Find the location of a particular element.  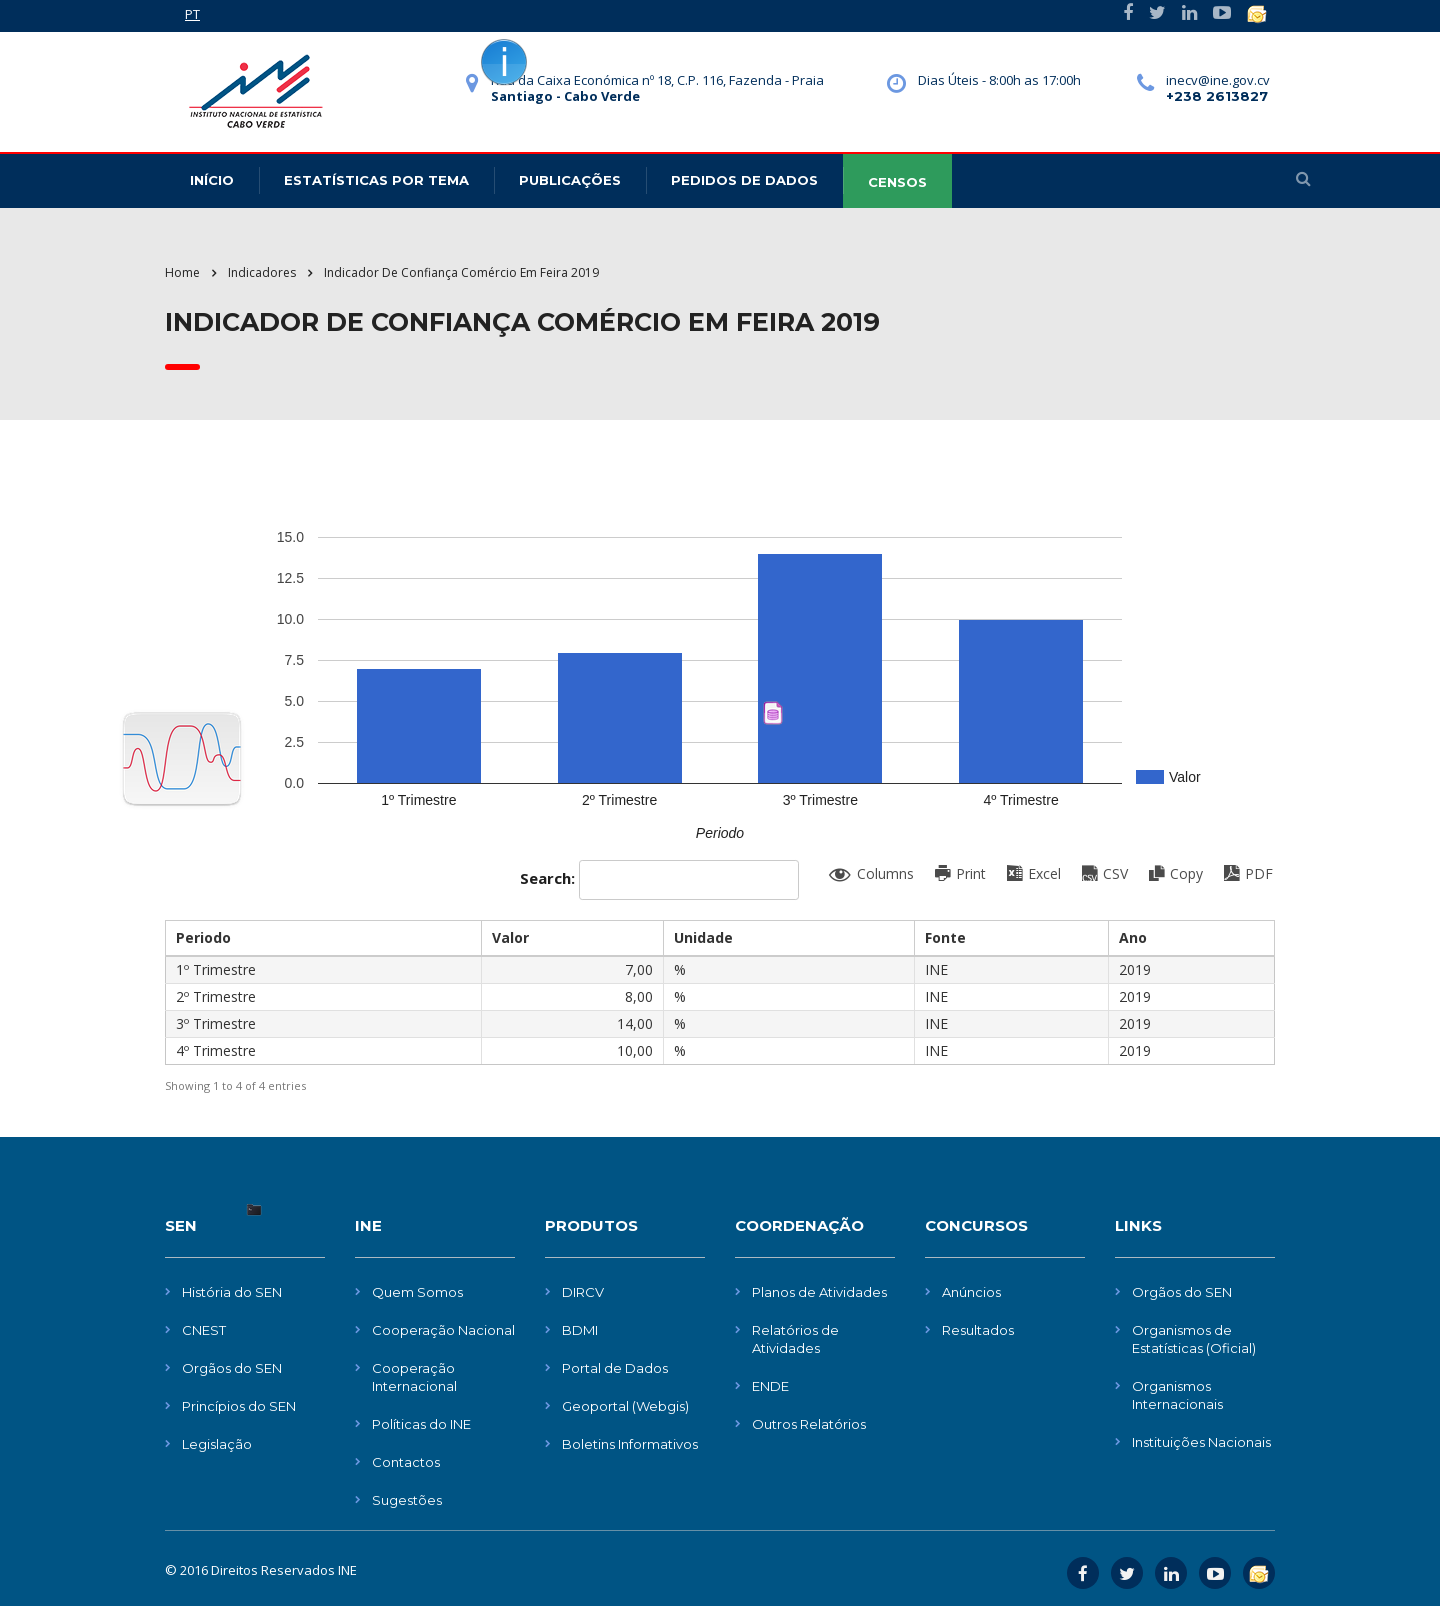

open a database file is located at coordinates (773, 713).